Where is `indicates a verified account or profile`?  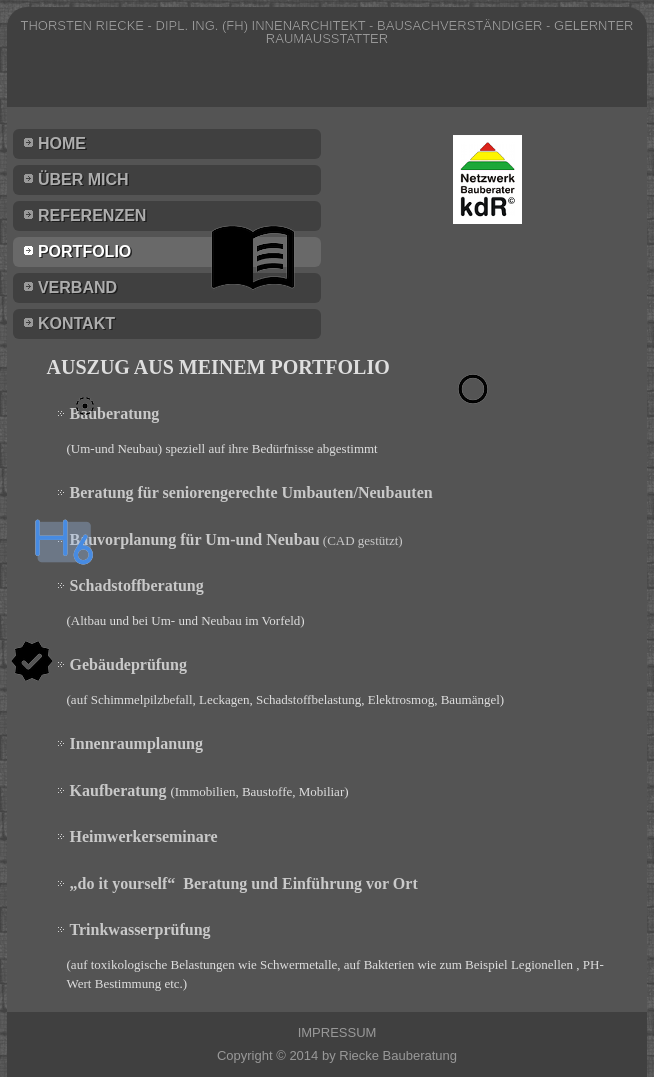 indicates a verified account or profile is located at coordinates (32, 661).